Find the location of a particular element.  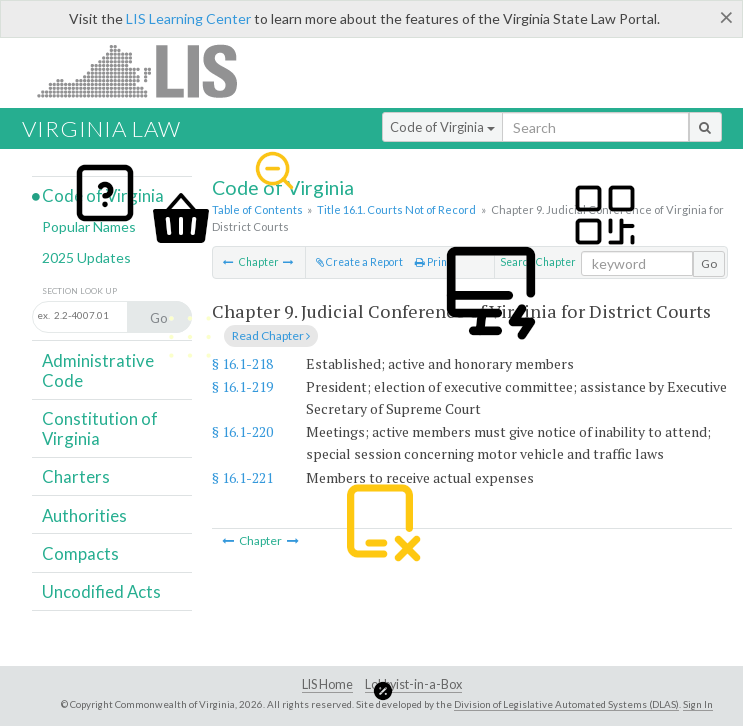

power settings for desktop computer is located at coordinates (491, 291).